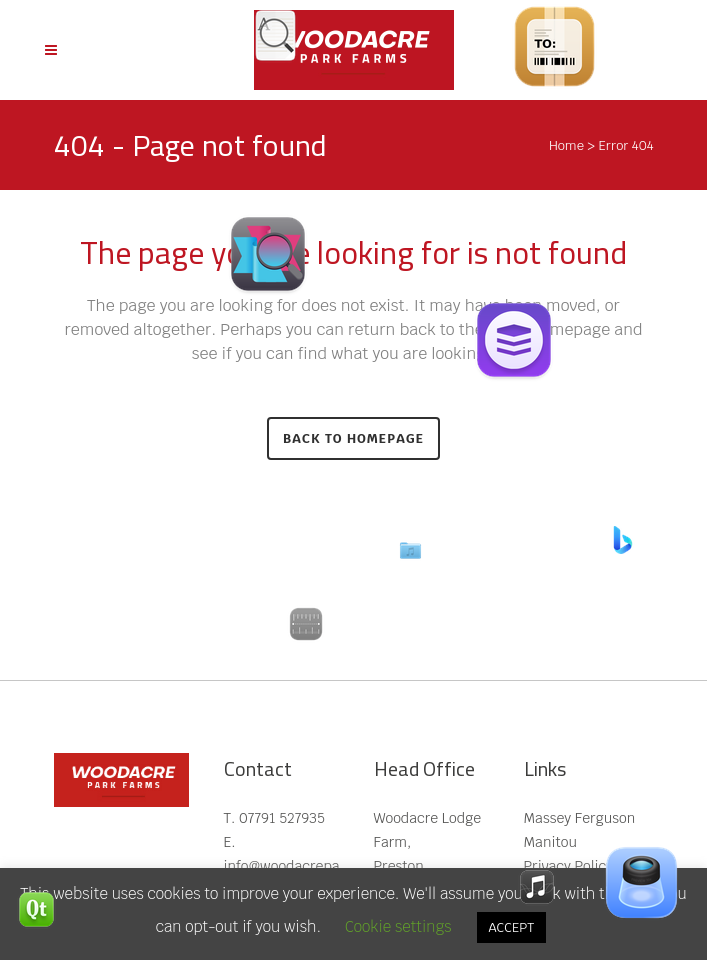 The height and width of the screenshot is (960, 707). I want to click on open eye of gnome image viewer, so click(641, 882).